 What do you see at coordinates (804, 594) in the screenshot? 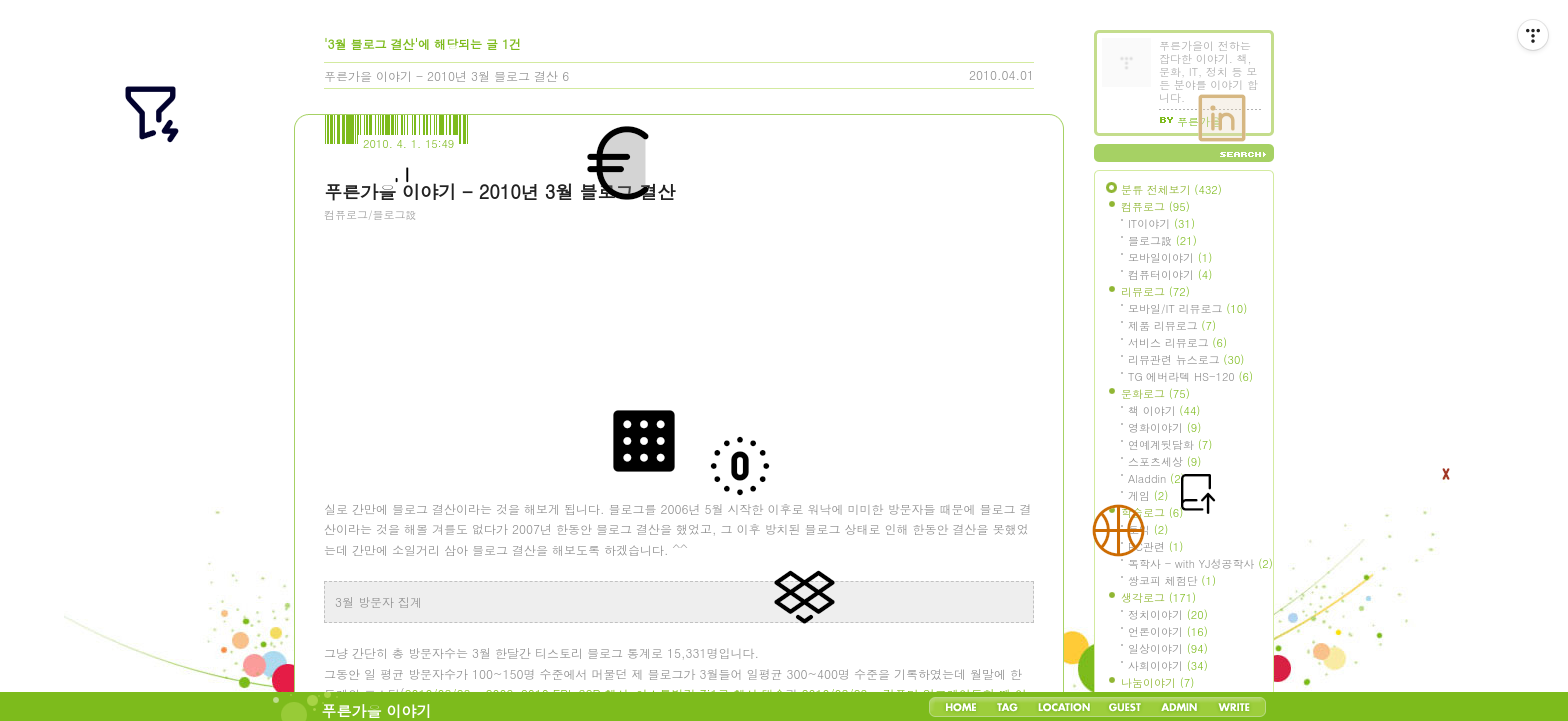
I see `open dropbox cloud storage` at bounding box center [804, 594].